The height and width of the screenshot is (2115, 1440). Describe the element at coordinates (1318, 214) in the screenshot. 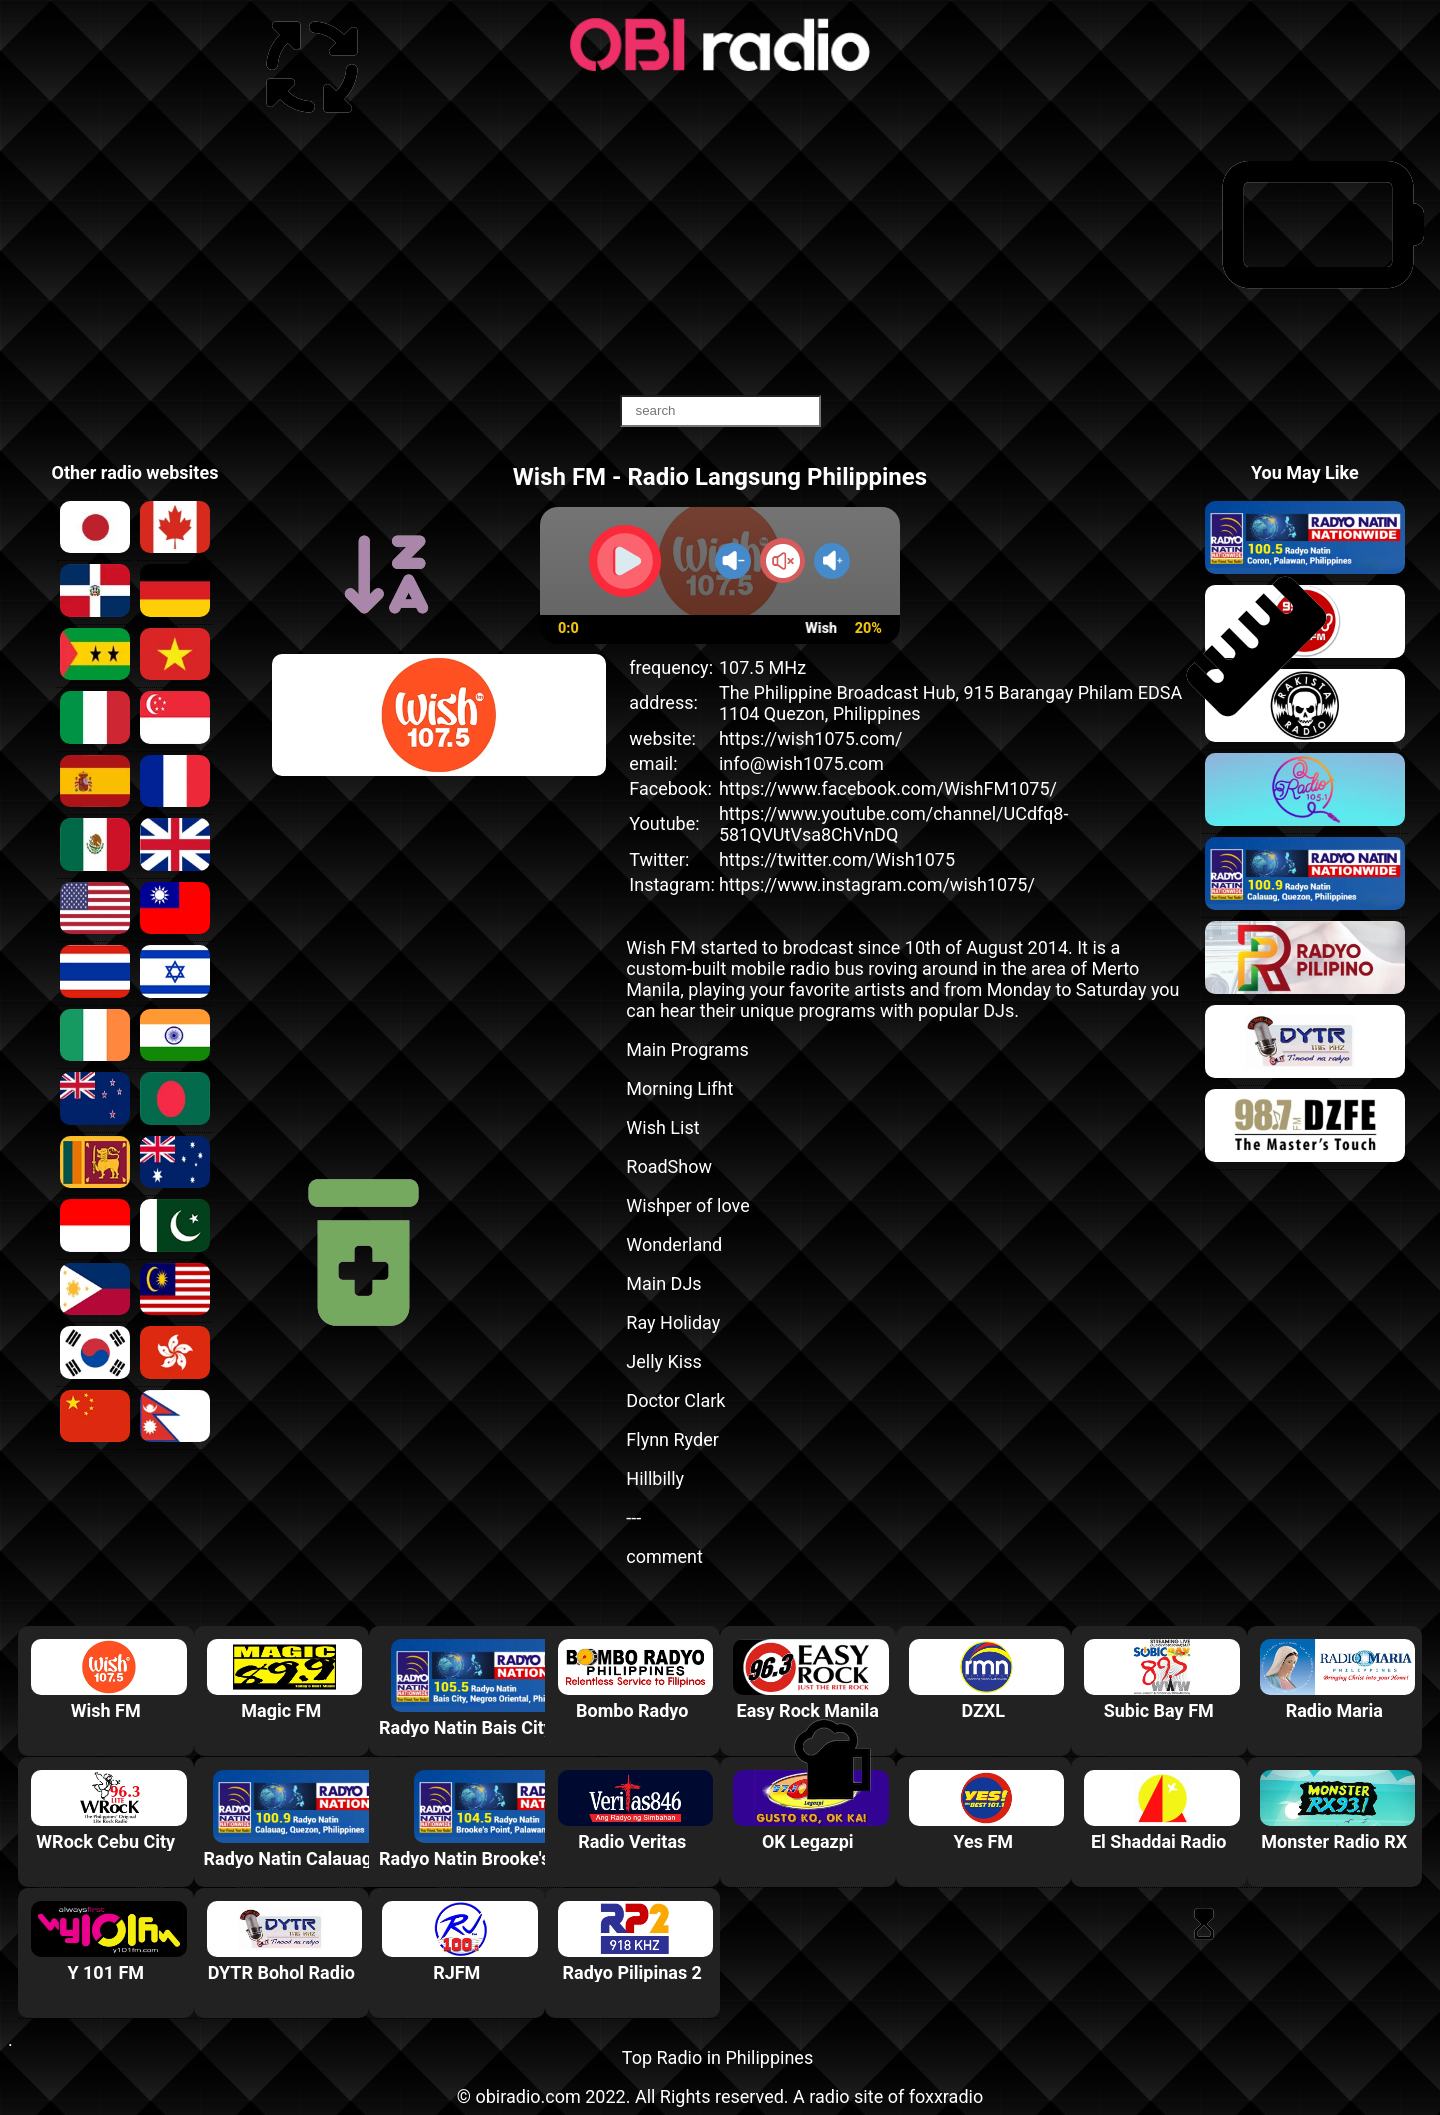

I see `indicates battery is empty or critically low` at that location.